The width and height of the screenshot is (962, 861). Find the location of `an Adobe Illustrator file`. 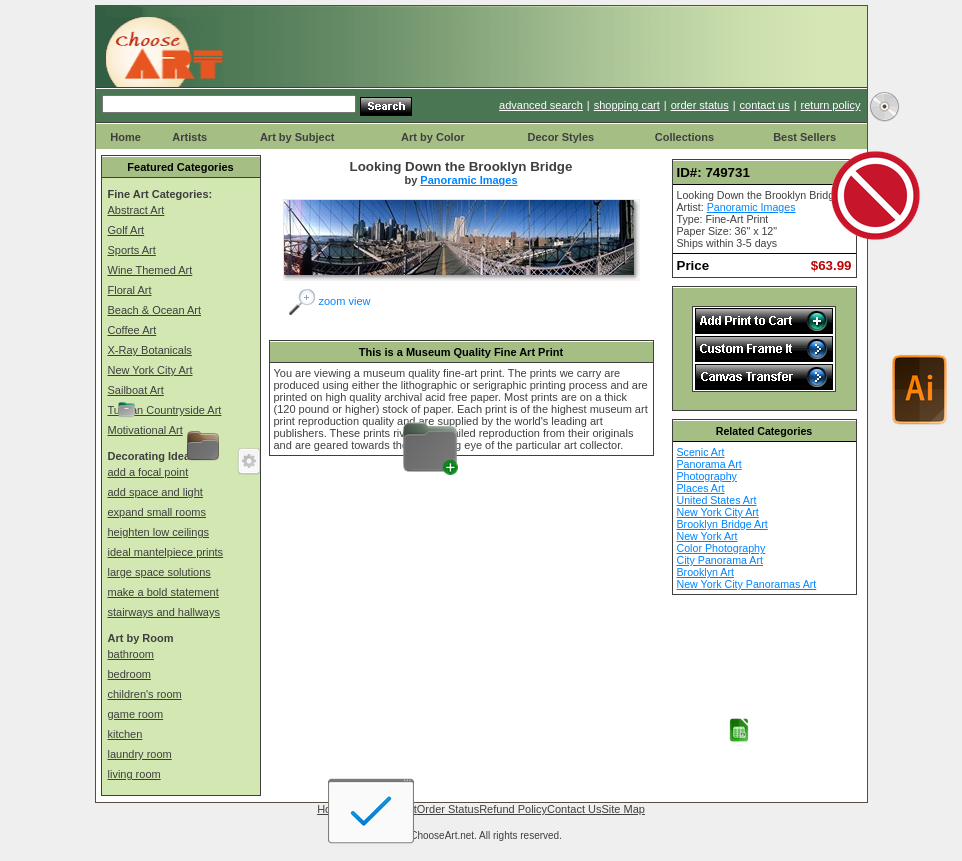

an Adobe Illustrator file is located at coordinates (919, 389).